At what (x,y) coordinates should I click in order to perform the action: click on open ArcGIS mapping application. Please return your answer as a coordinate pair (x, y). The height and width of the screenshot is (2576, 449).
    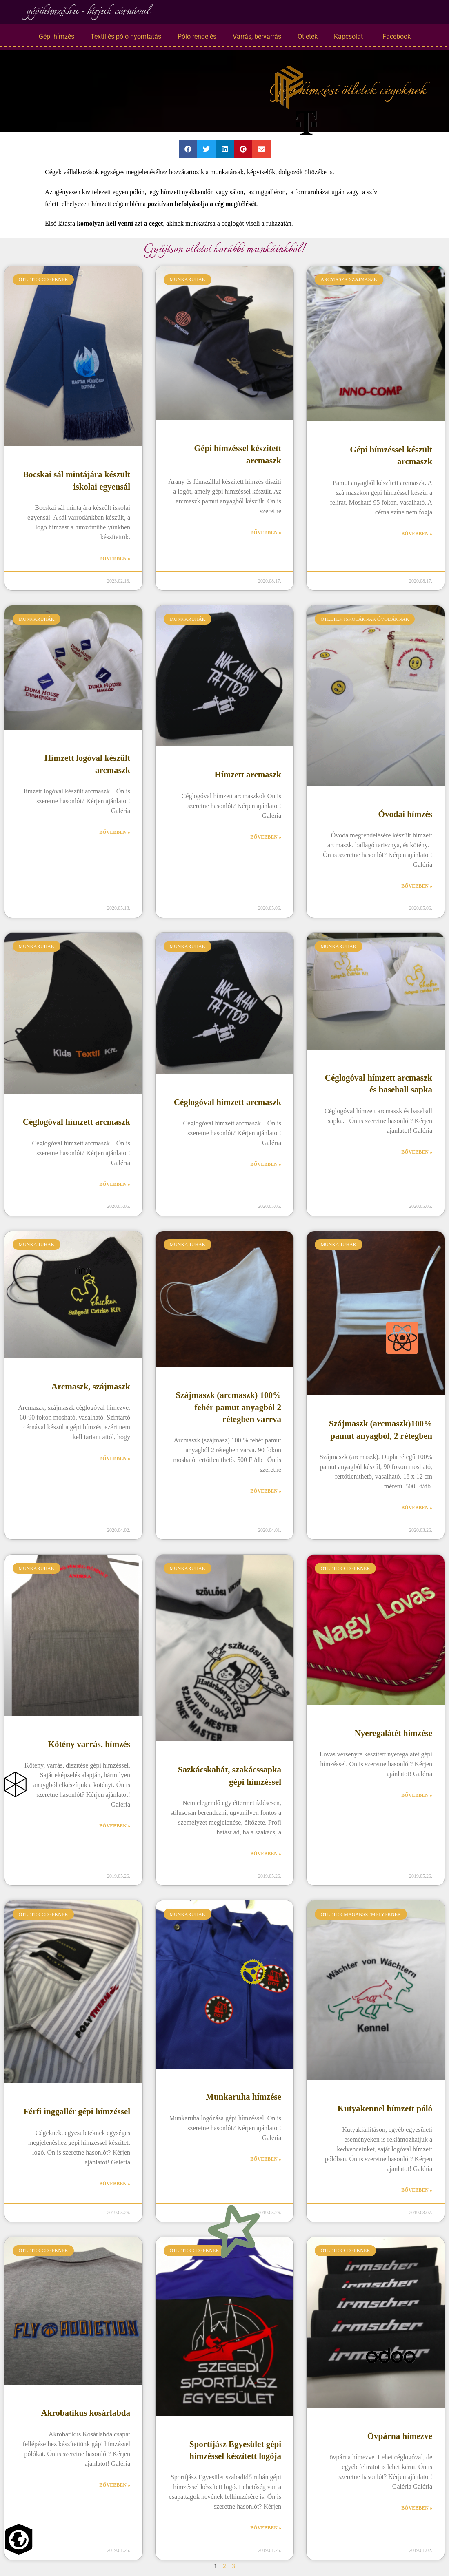
    Looking at the image, I should click on (19, 2539).